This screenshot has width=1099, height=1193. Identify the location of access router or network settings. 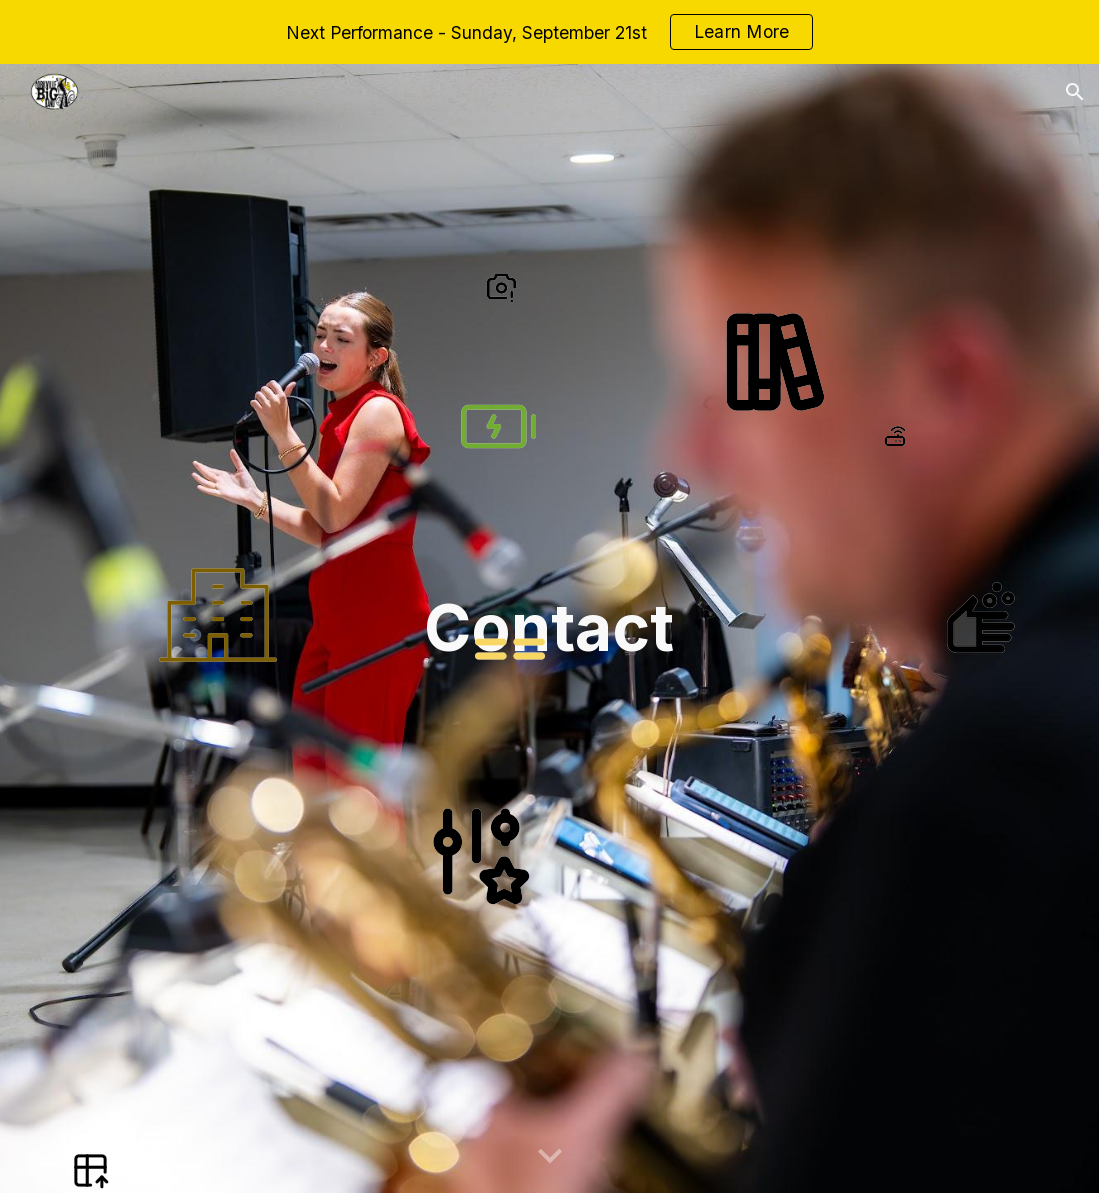
(895, 436).